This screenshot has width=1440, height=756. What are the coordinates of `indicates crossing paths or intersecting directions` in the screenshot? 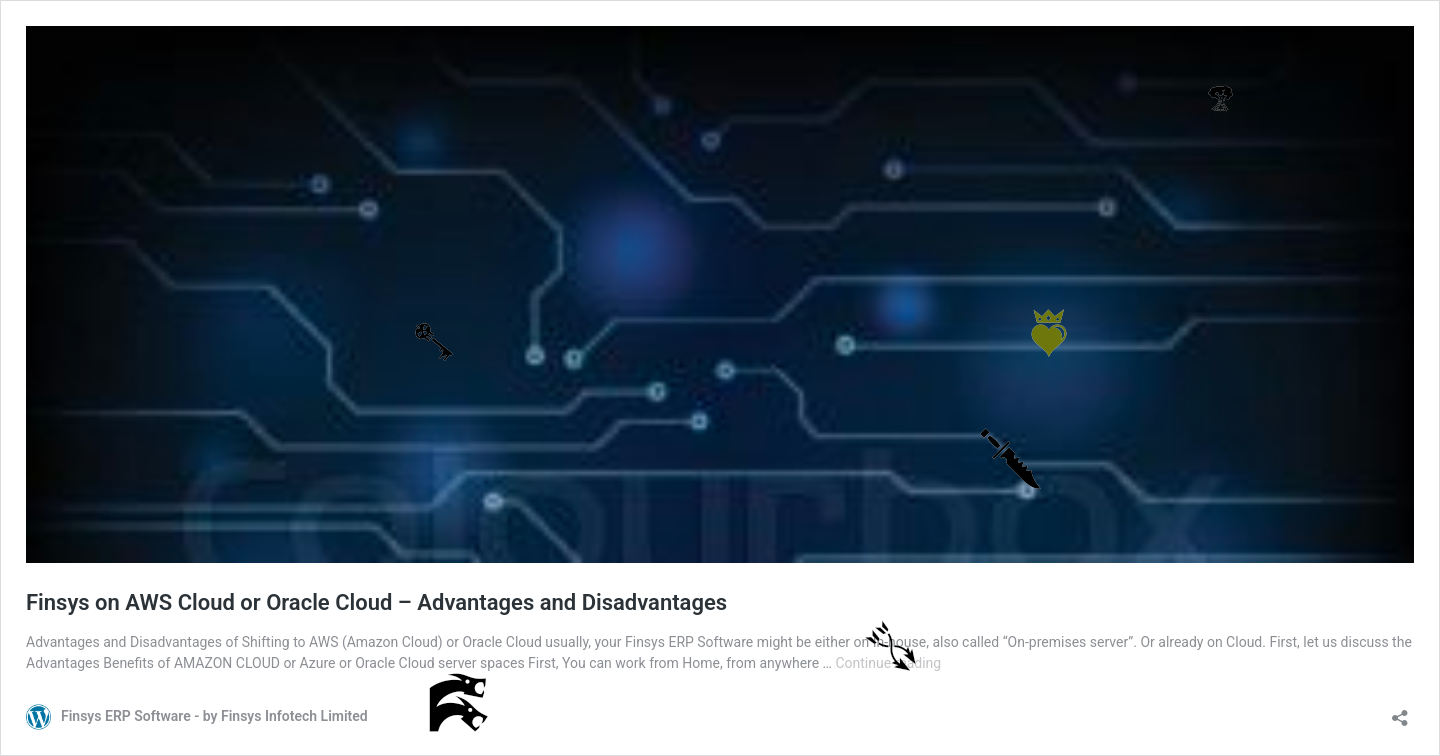 It's located at (890, 646).